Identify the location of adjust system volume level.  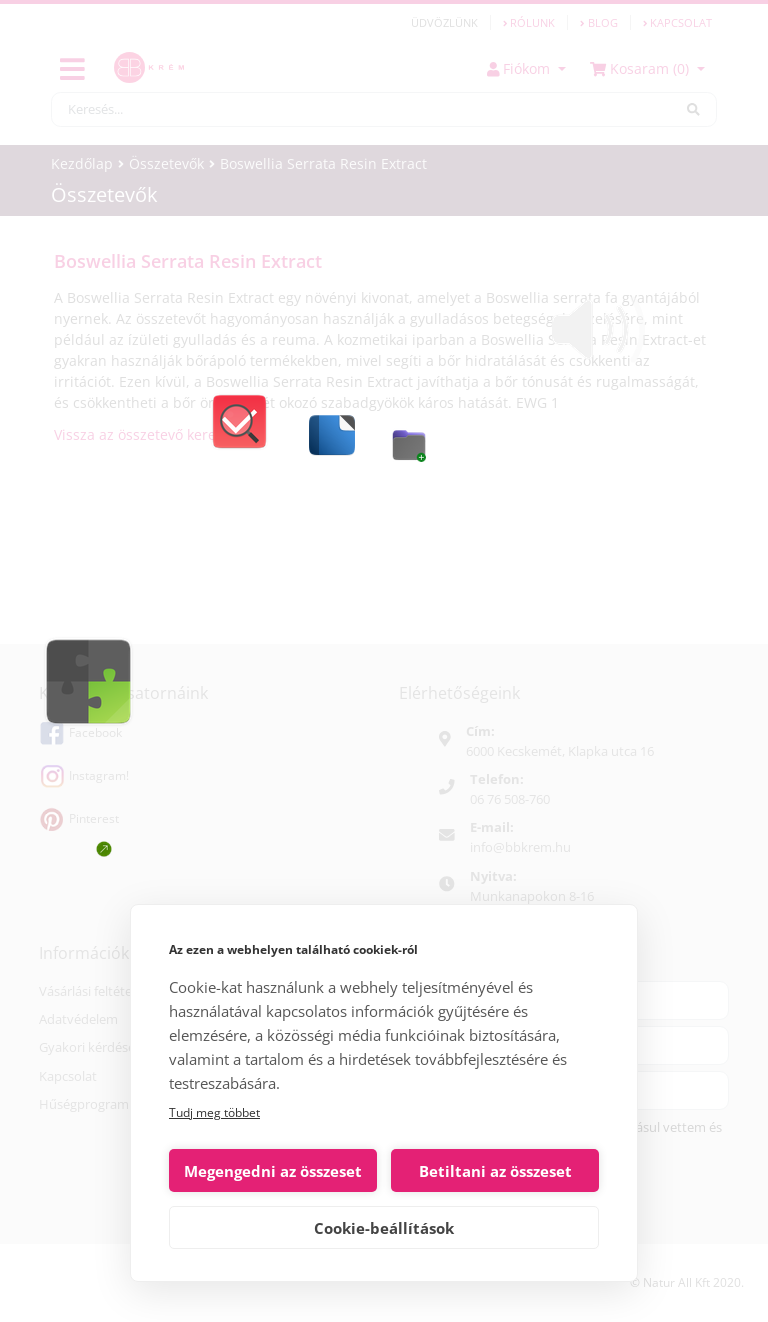
(598, 329).